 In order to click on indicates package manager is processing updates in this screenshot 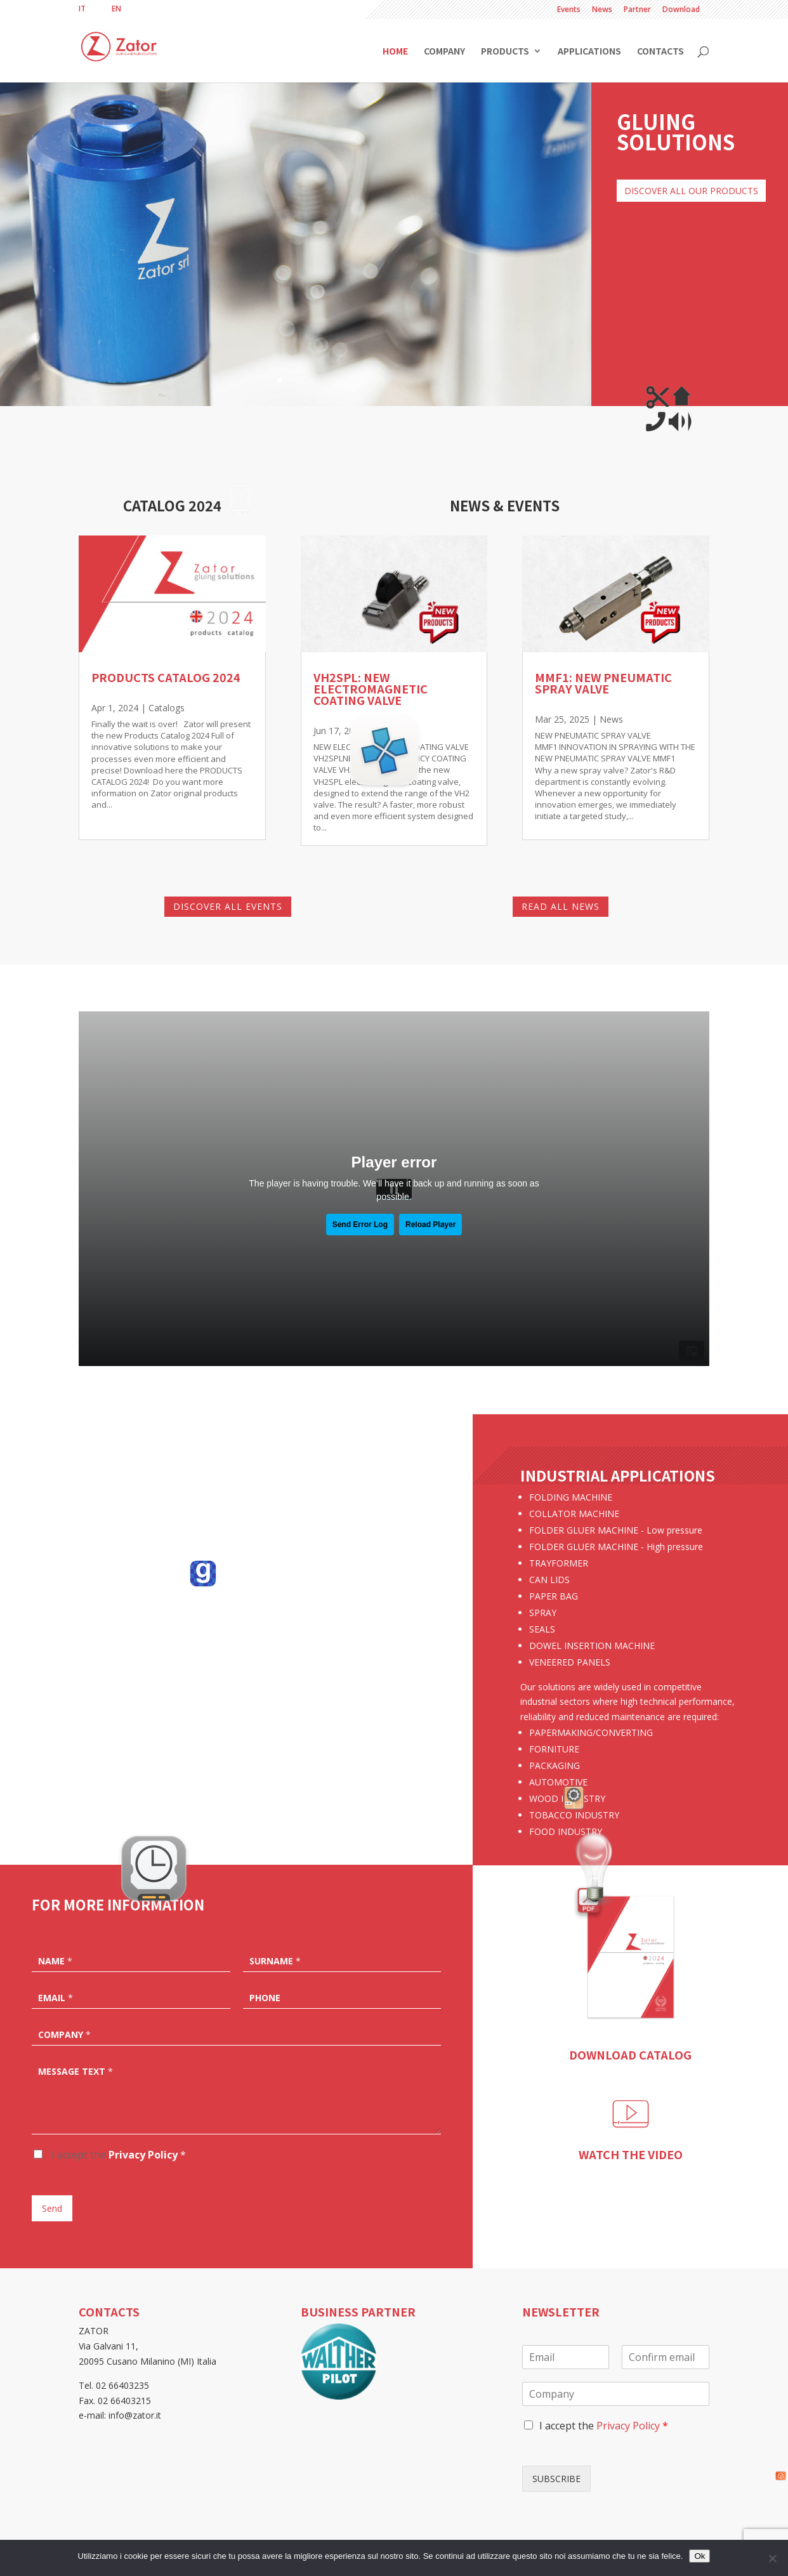, I will do `click(574, 1797)`.